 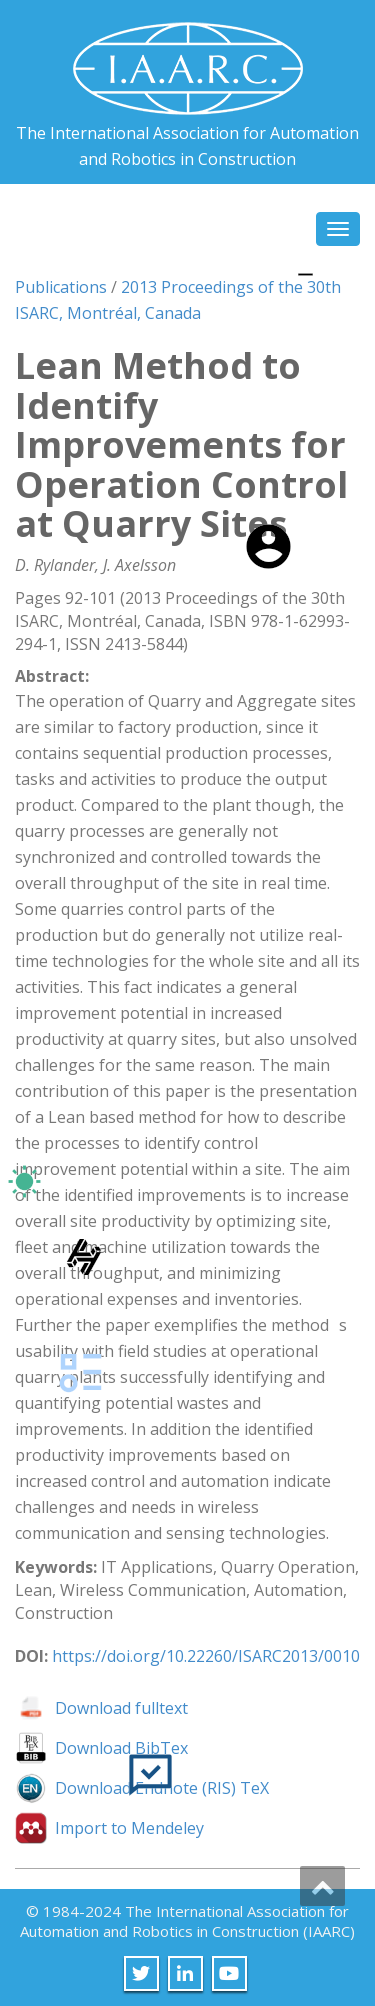 What do you see at coordinates (81, 1372) in the screenshot?
I see `view list with mixed content types` at bounding box center [81, 1372].